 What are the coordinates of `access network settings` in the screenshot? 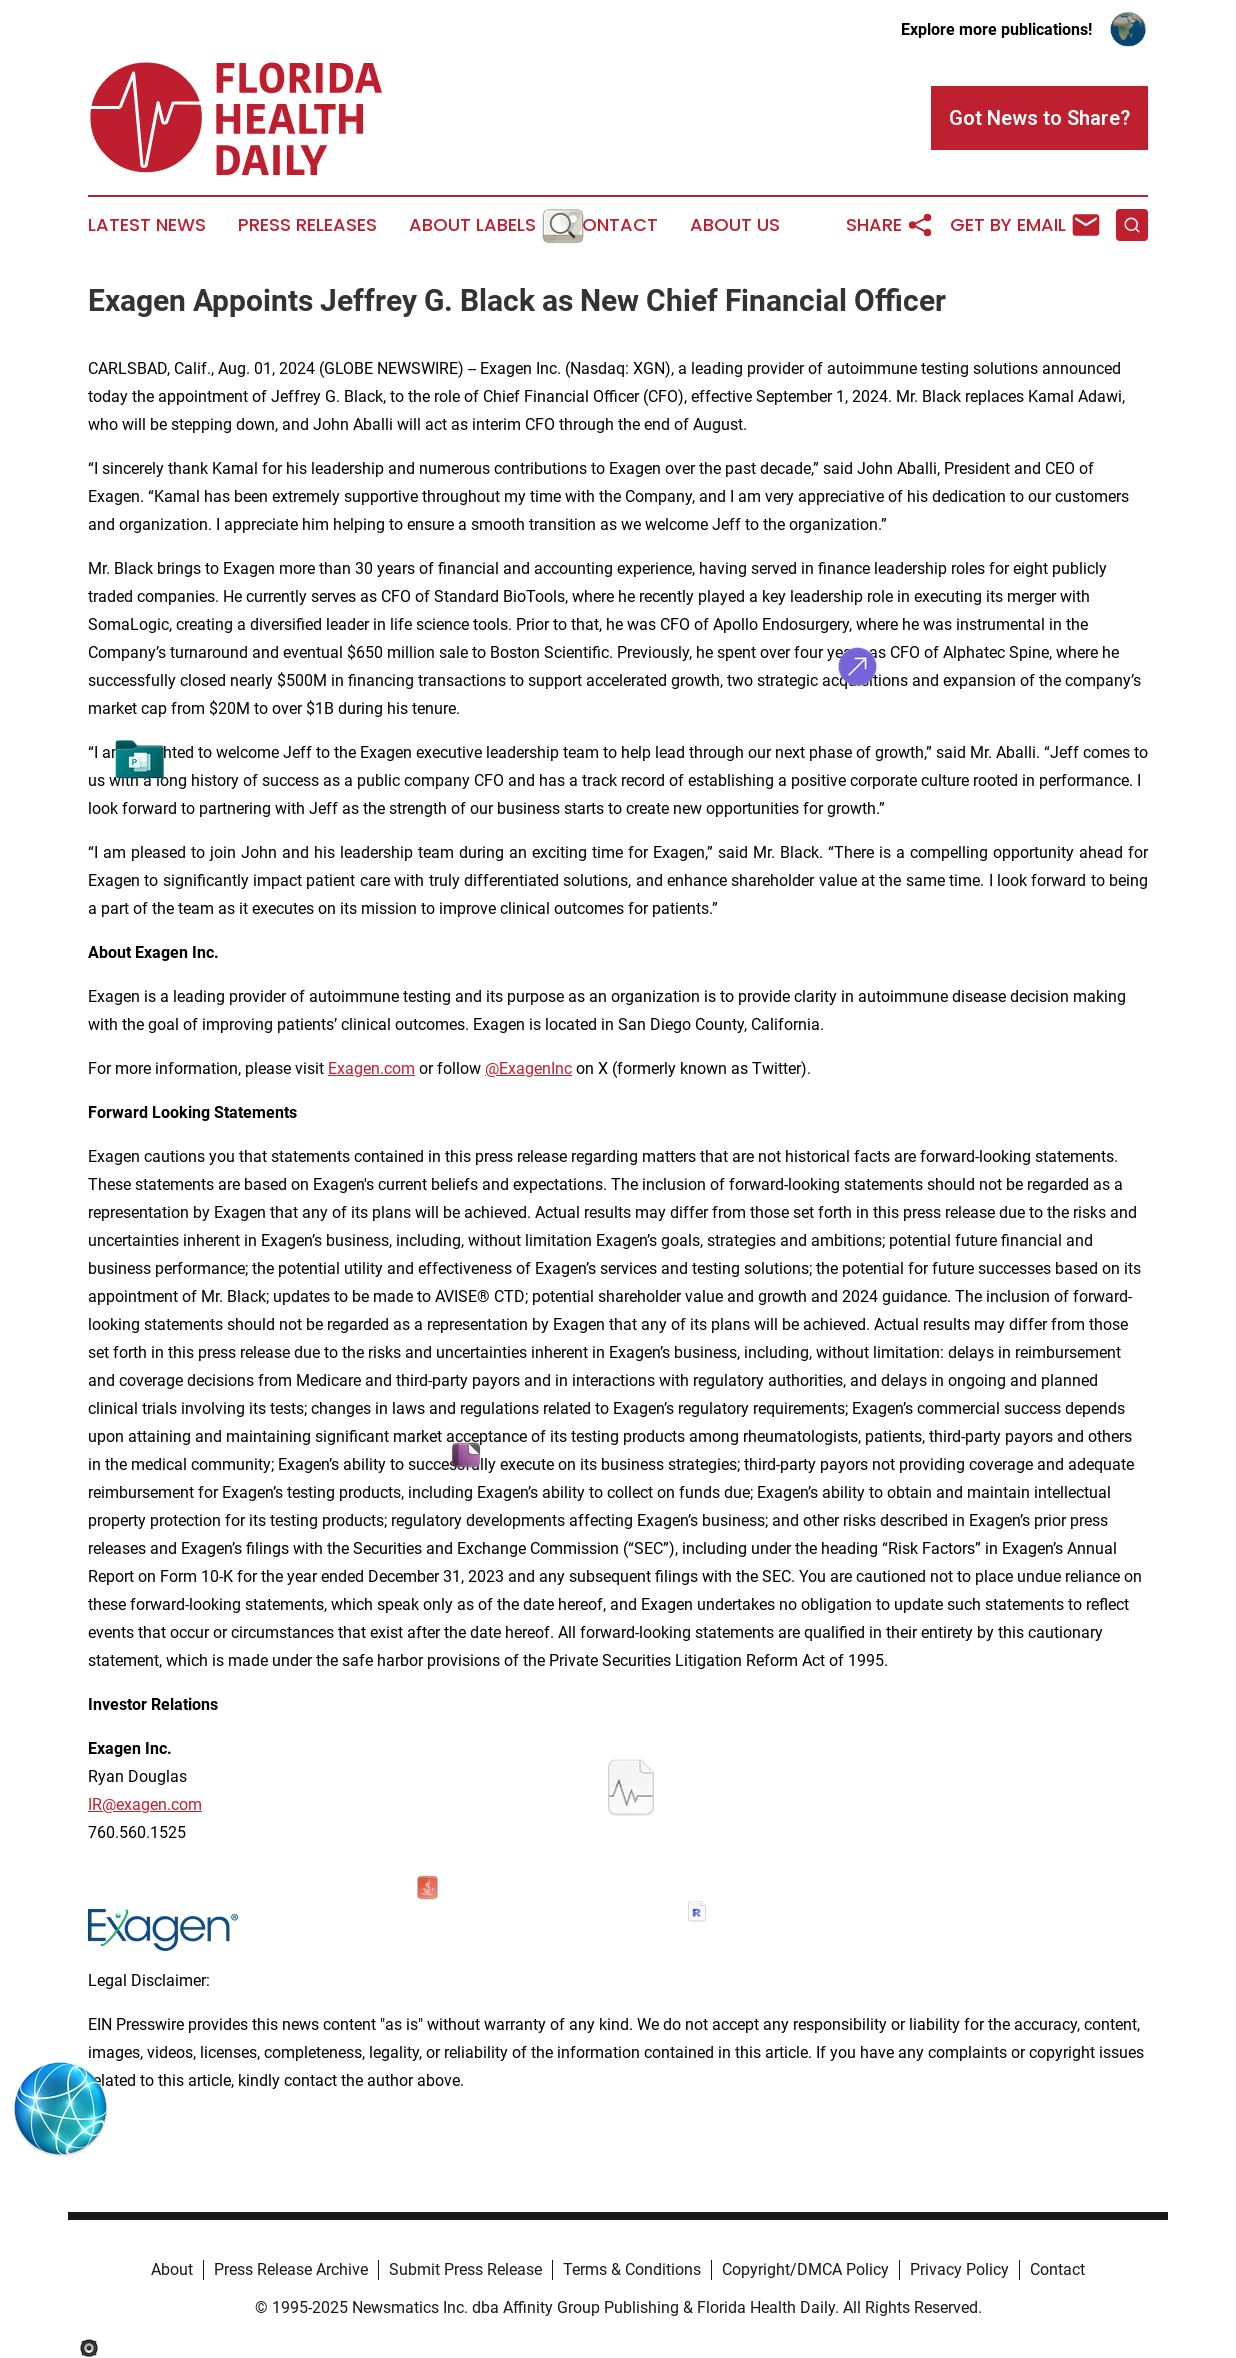 It's located at (60, 2108).